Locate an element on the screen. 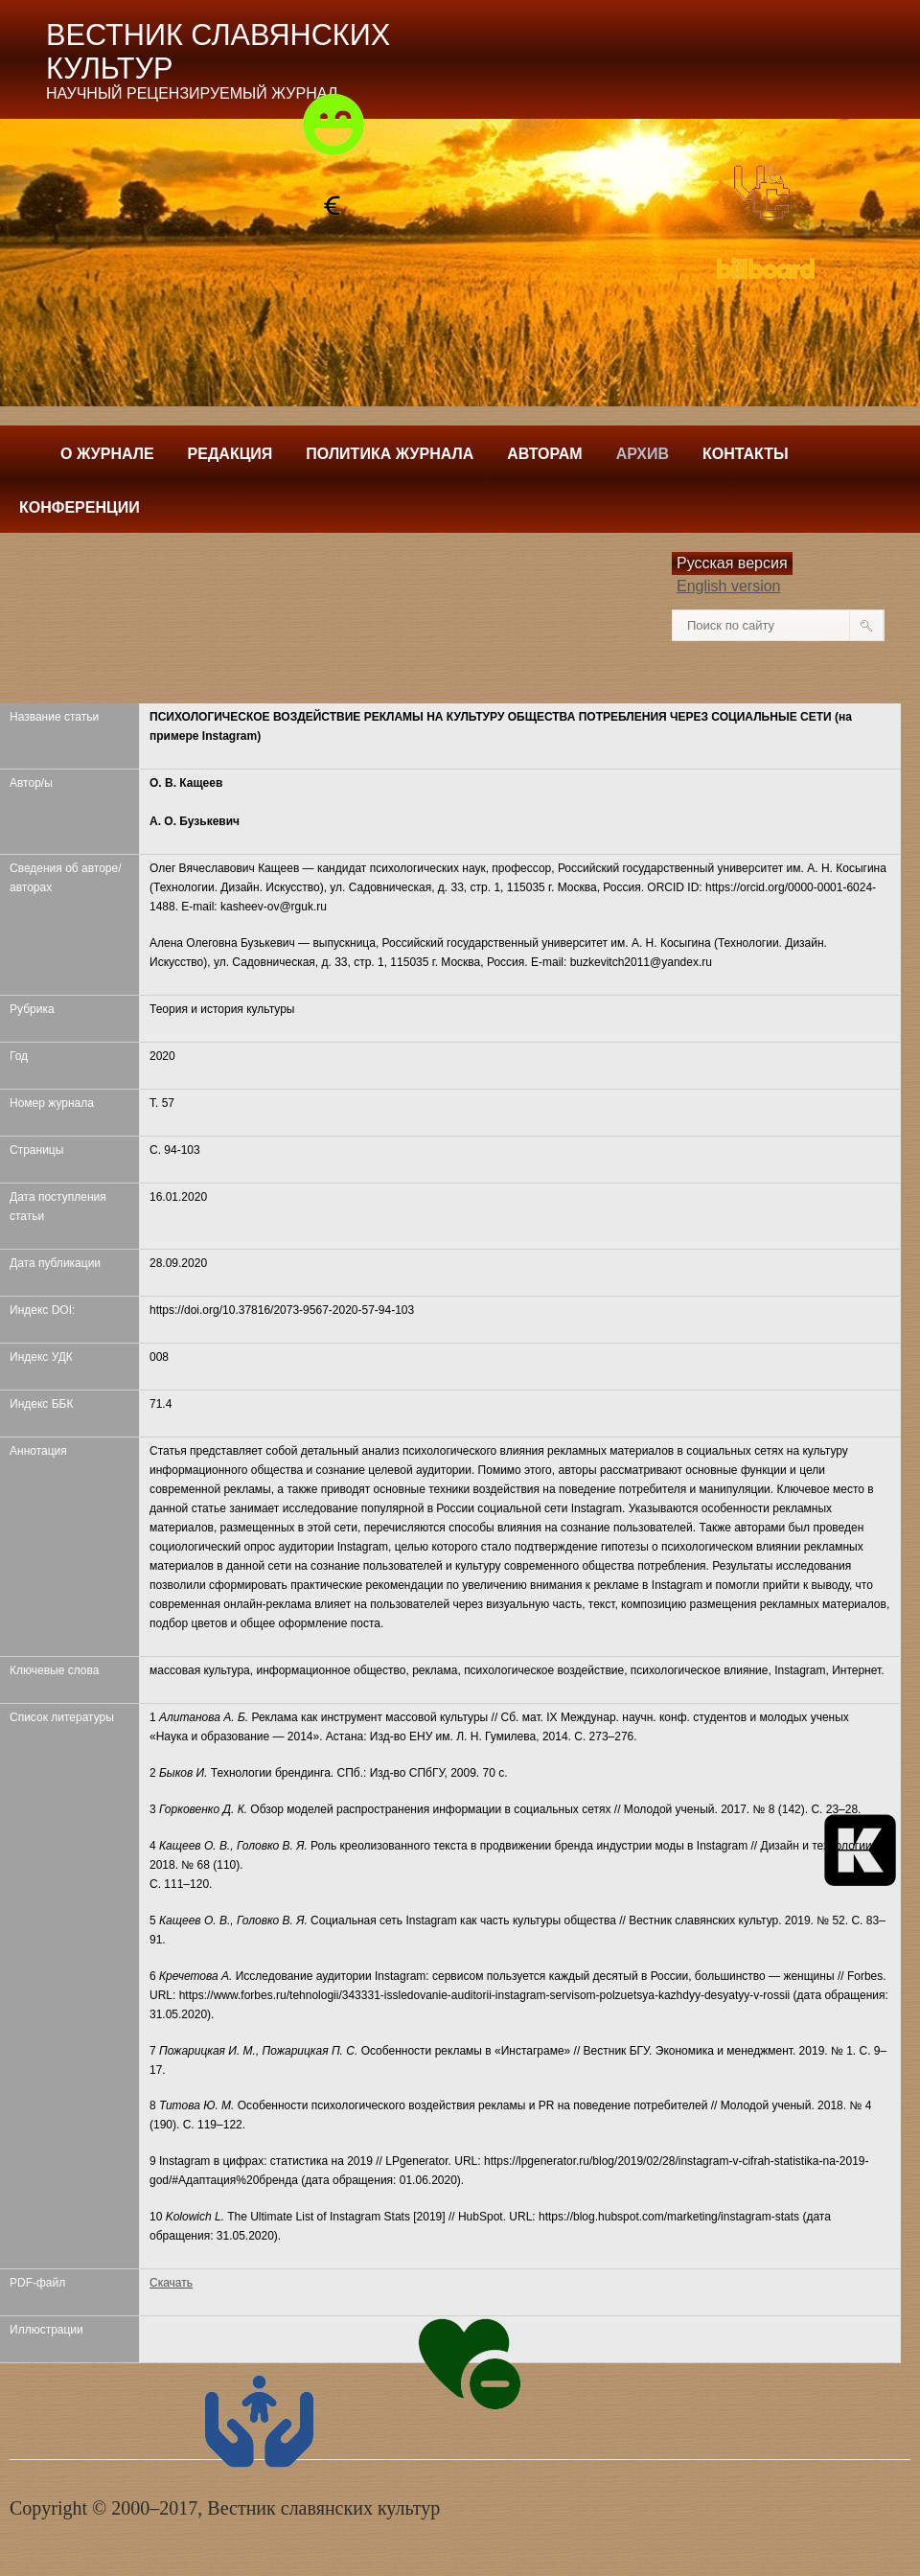 This screenshot has height=2576, width=920. indicates euro currency or pricing is located at coordinates (333, 205).